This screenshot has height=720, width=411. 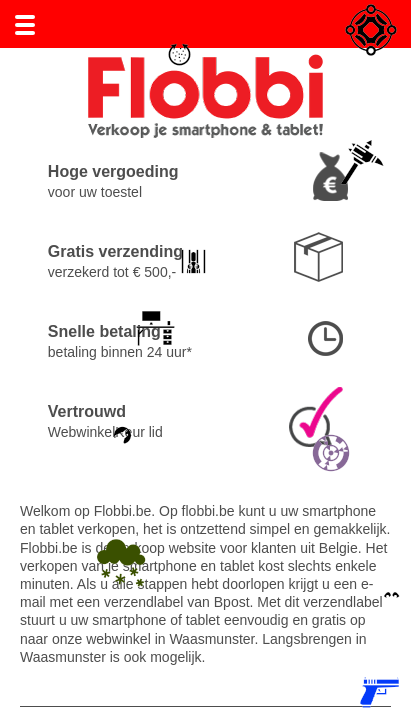 I want to click on network or connection hub icon, so click(x=371, y=30).